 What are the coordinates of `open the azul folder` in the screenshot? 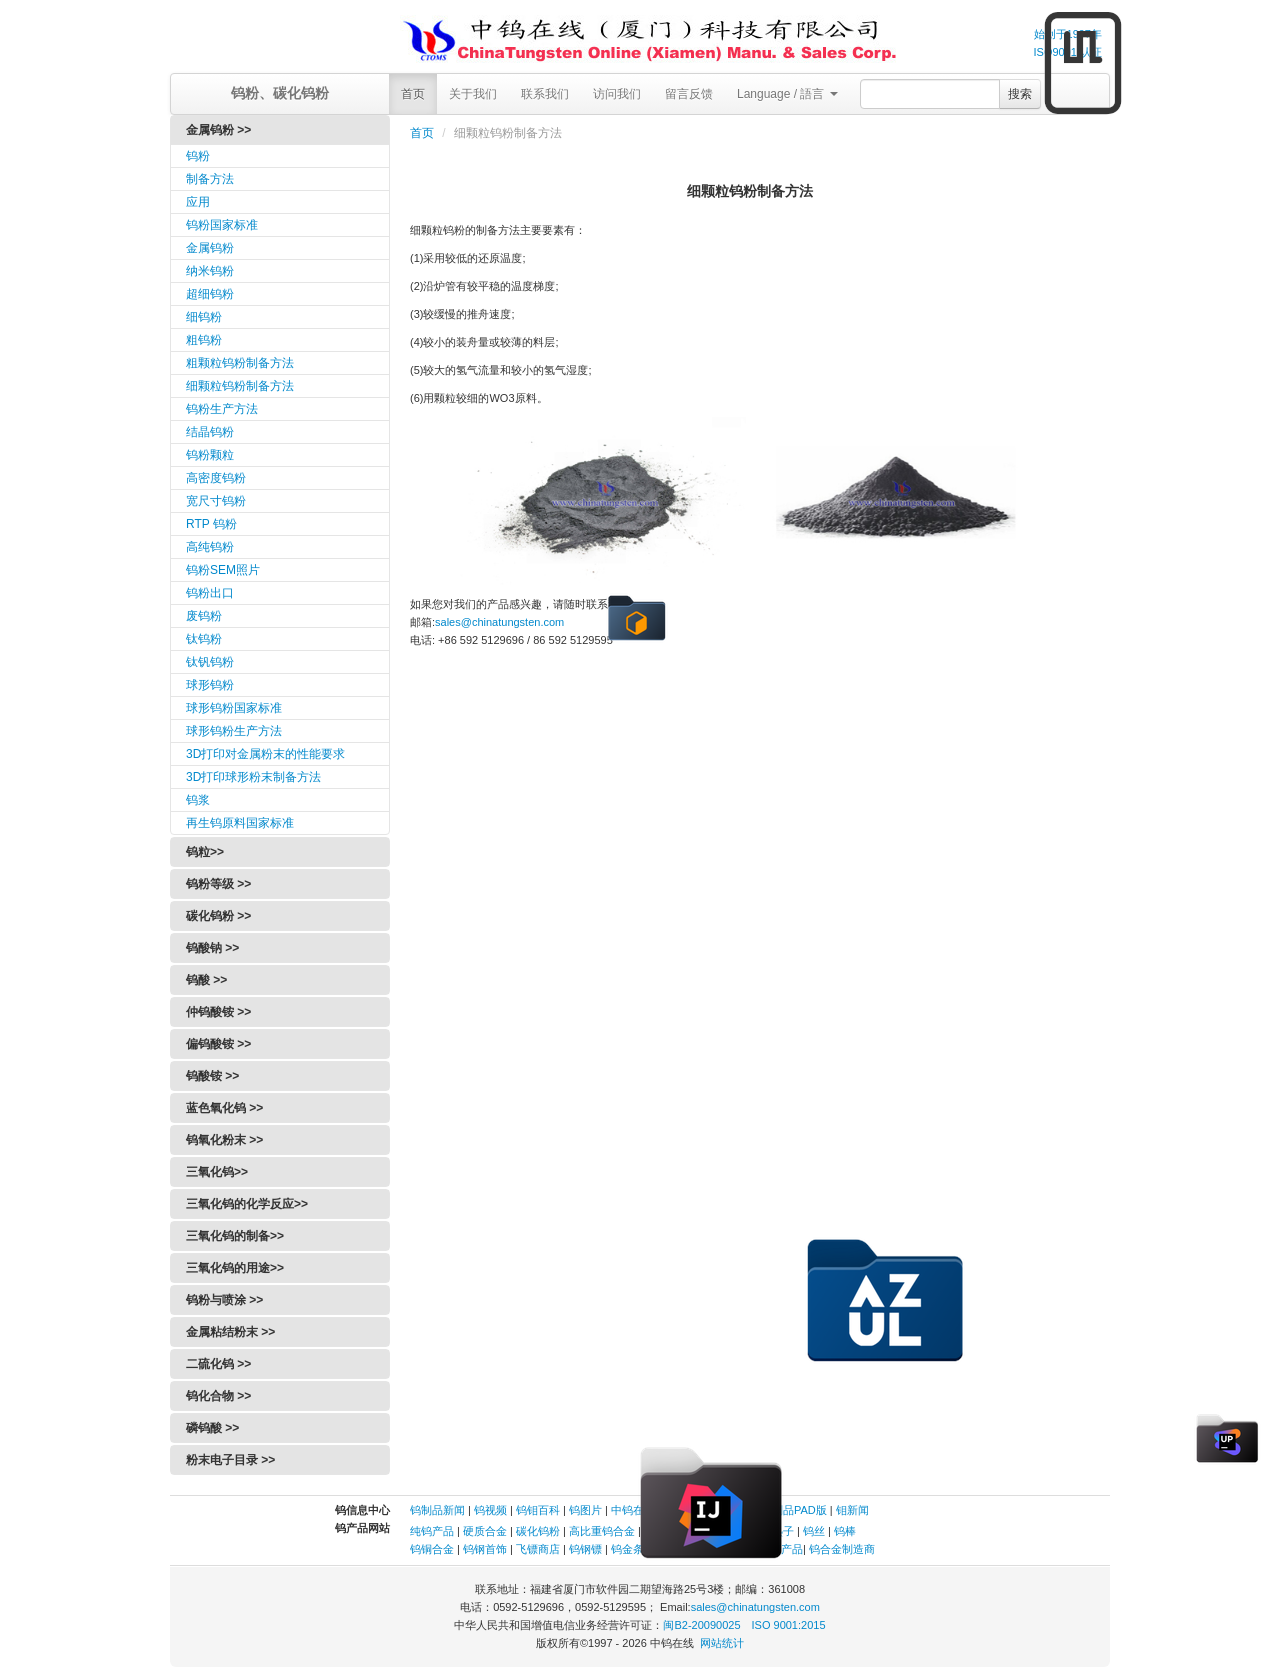 It's located at (884, 1304).